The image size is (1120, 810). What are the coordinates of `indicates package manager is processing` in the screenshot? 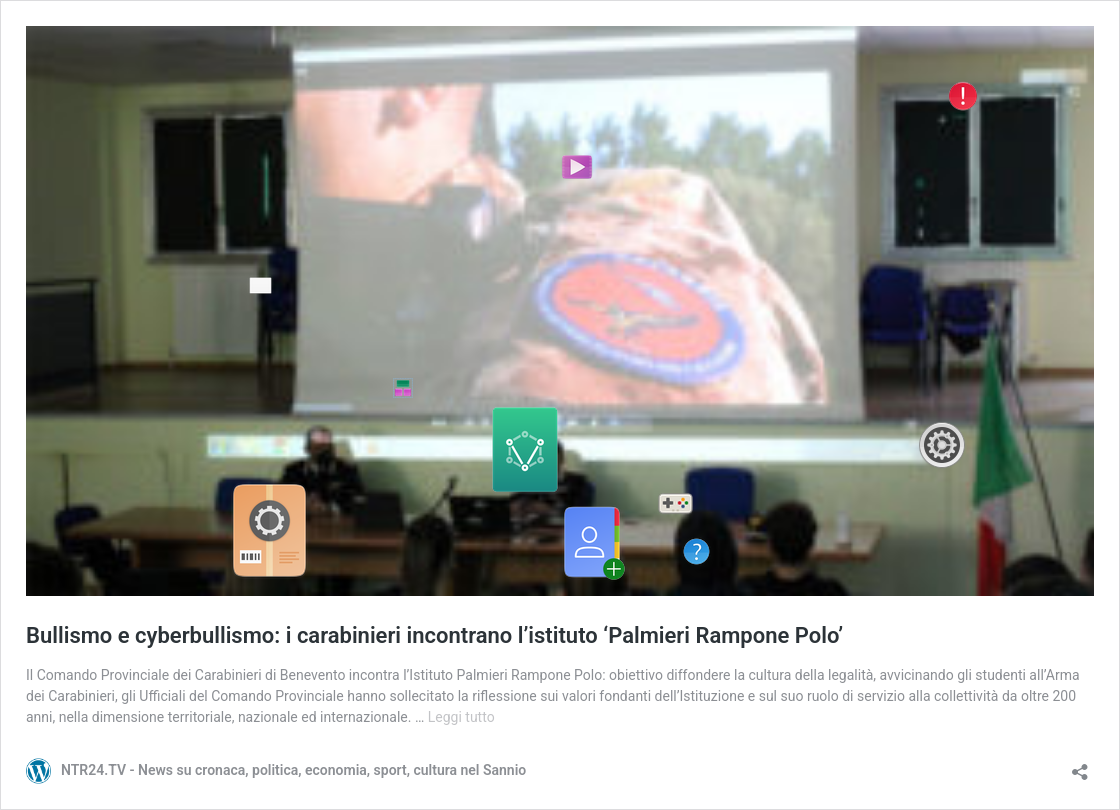 It's located at (269, 530).